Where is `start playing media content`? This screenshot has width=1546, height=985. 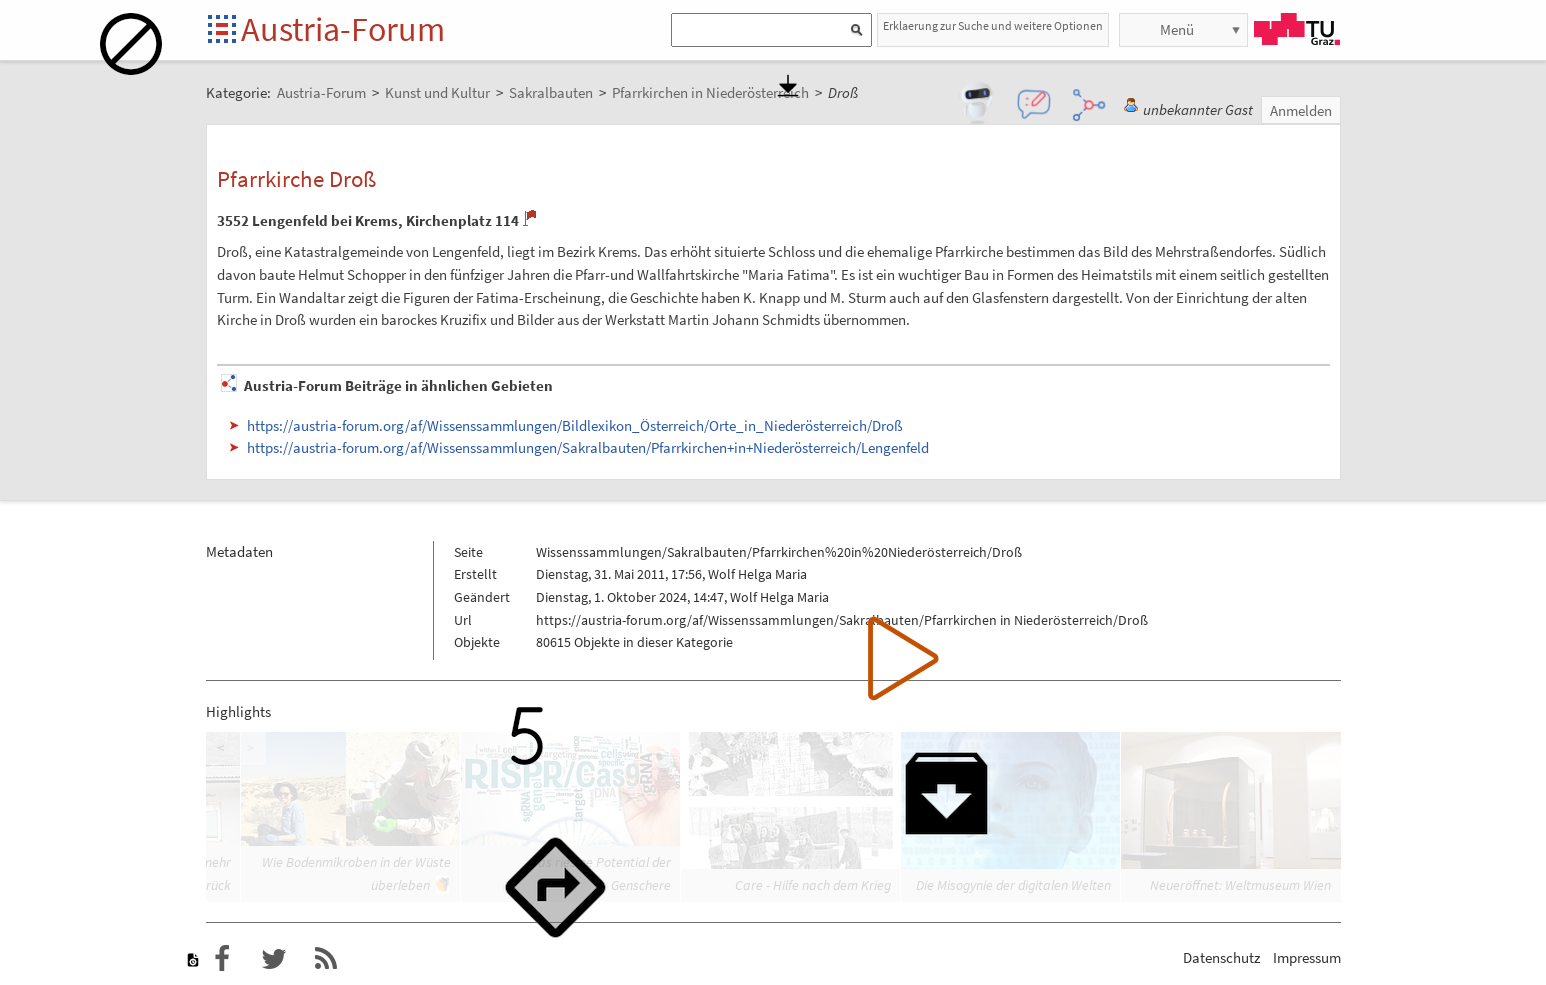 start playing media content is located at coordinates (893, 658).